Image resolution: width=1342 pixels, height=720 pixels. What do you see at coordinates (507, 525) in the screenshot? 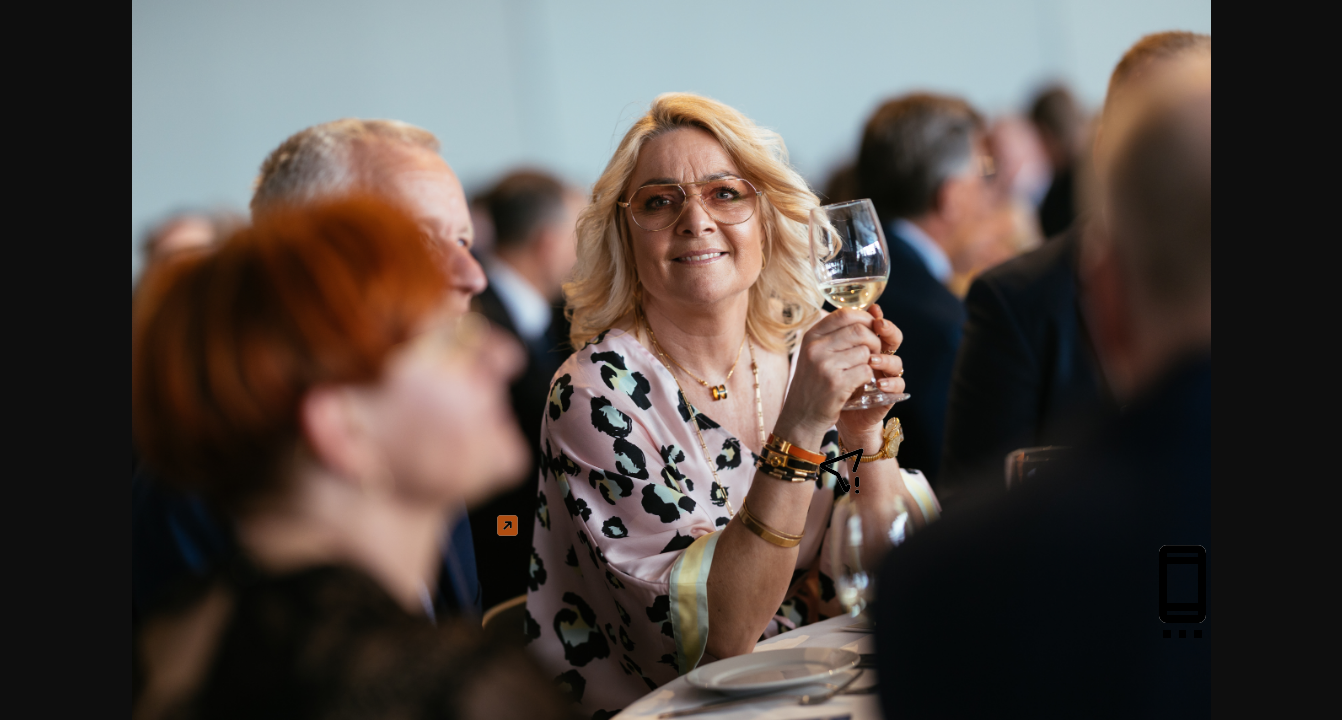
I see `open link in a new window or tab` at bounding box center [507, 525].